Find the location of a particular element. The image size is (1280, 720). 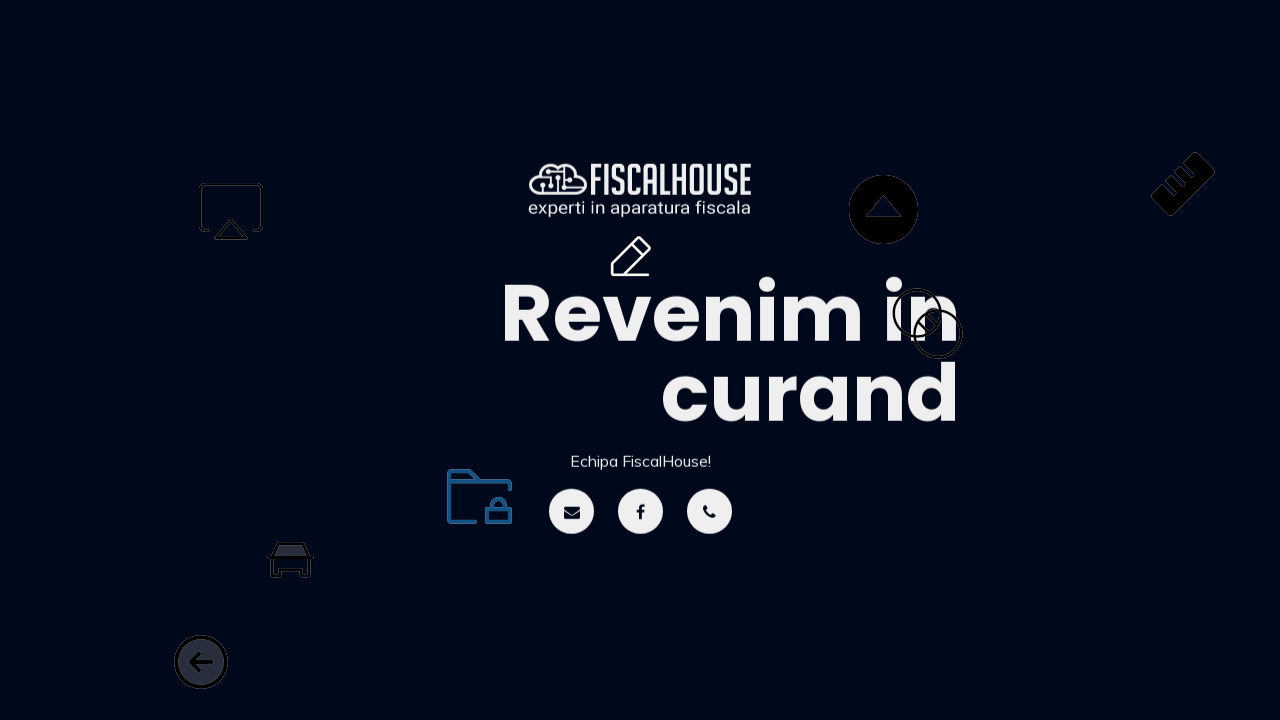

apply intersect operation to selected shapes is located at coordinates (927, 323).